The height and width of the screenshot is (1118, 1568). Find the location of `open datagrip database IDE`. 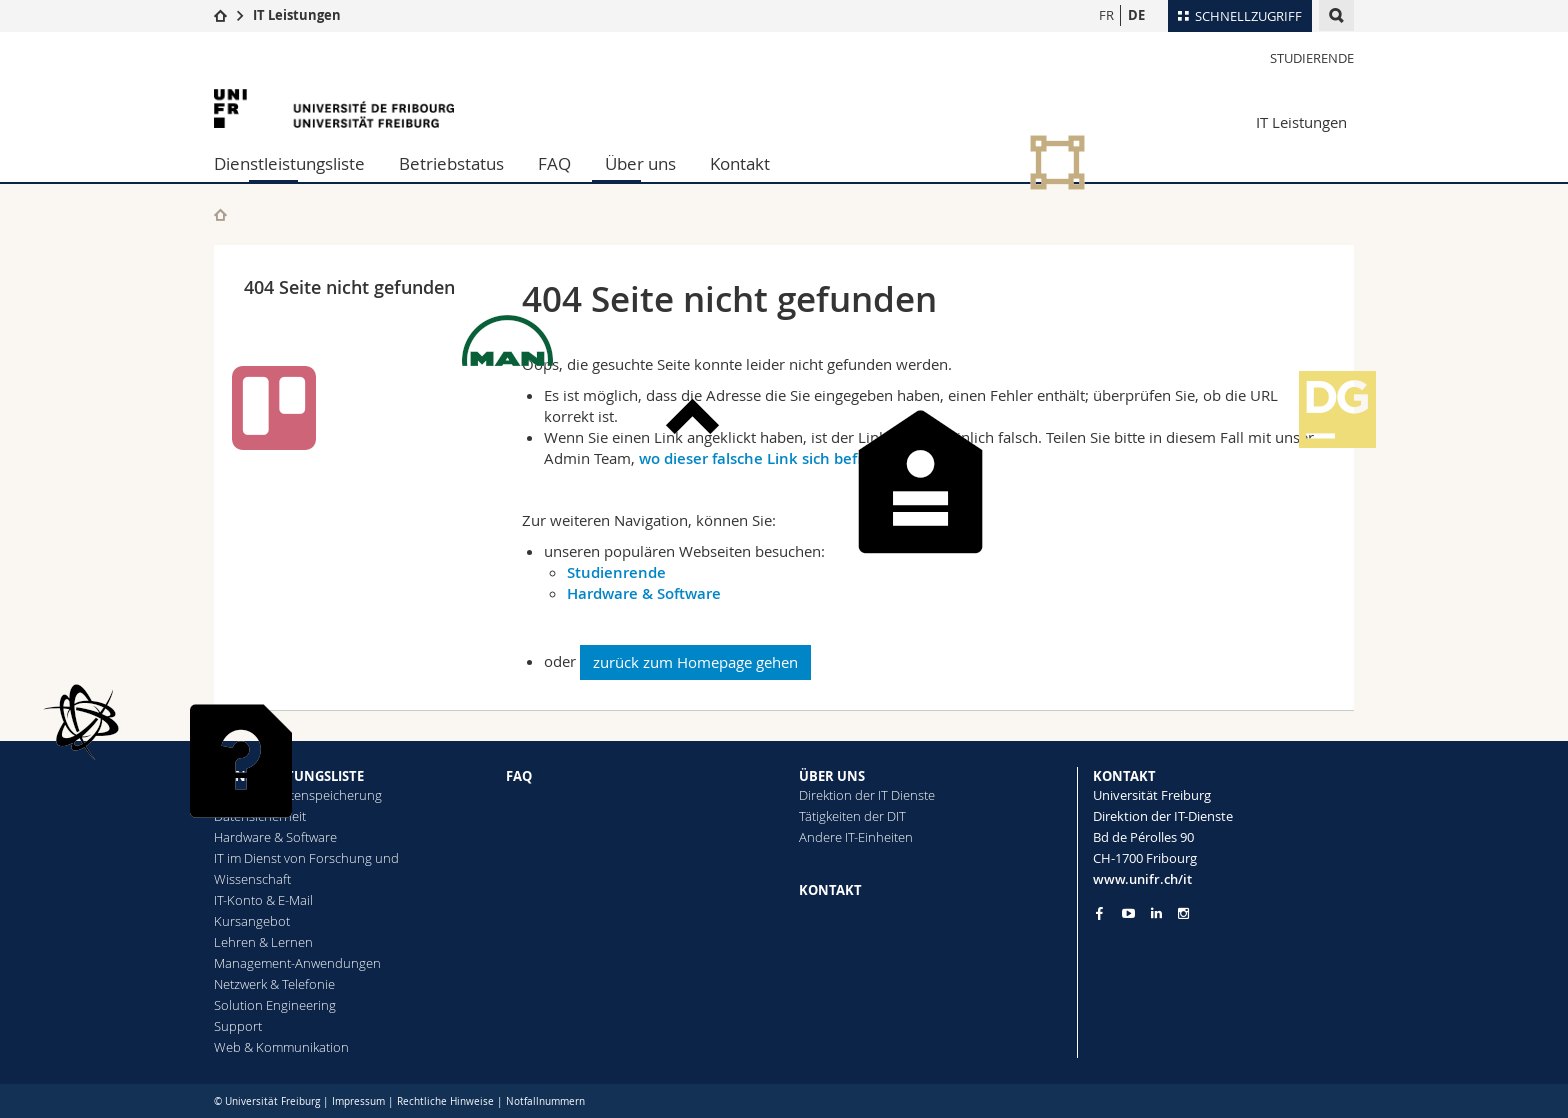

open datagrip database IDE is located at coordinates (1337, 409).